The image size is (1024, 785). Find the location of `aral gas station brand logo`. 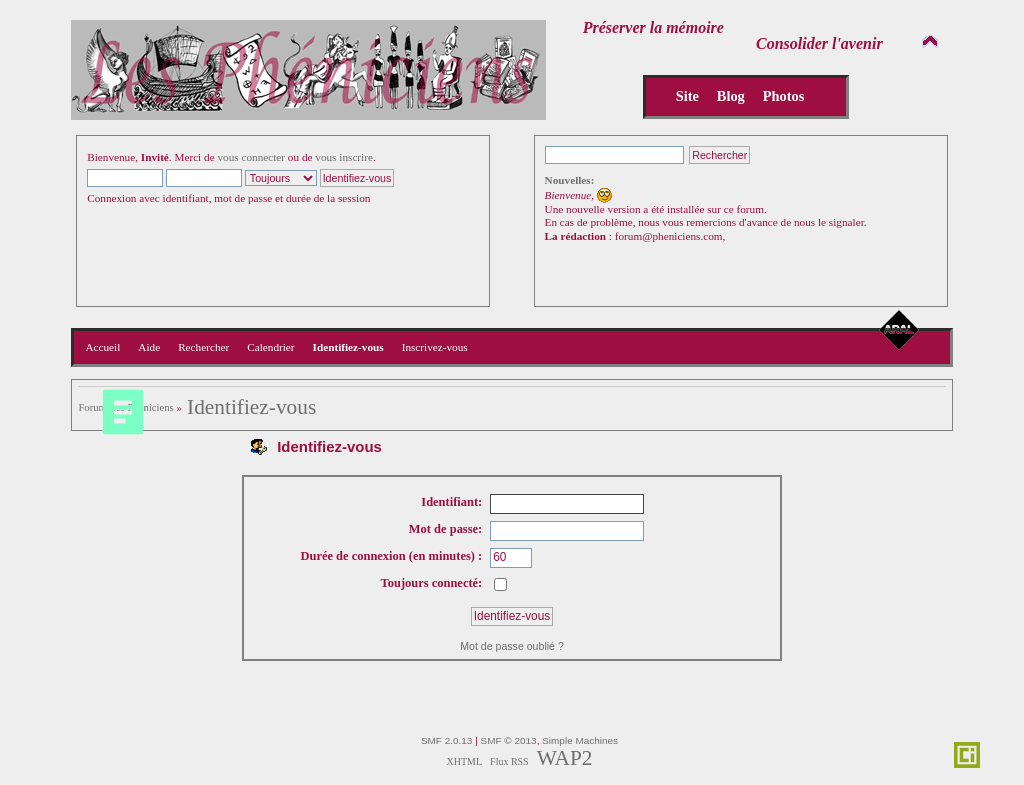

aral gas station brand logo is located at coordinates (899, 330).